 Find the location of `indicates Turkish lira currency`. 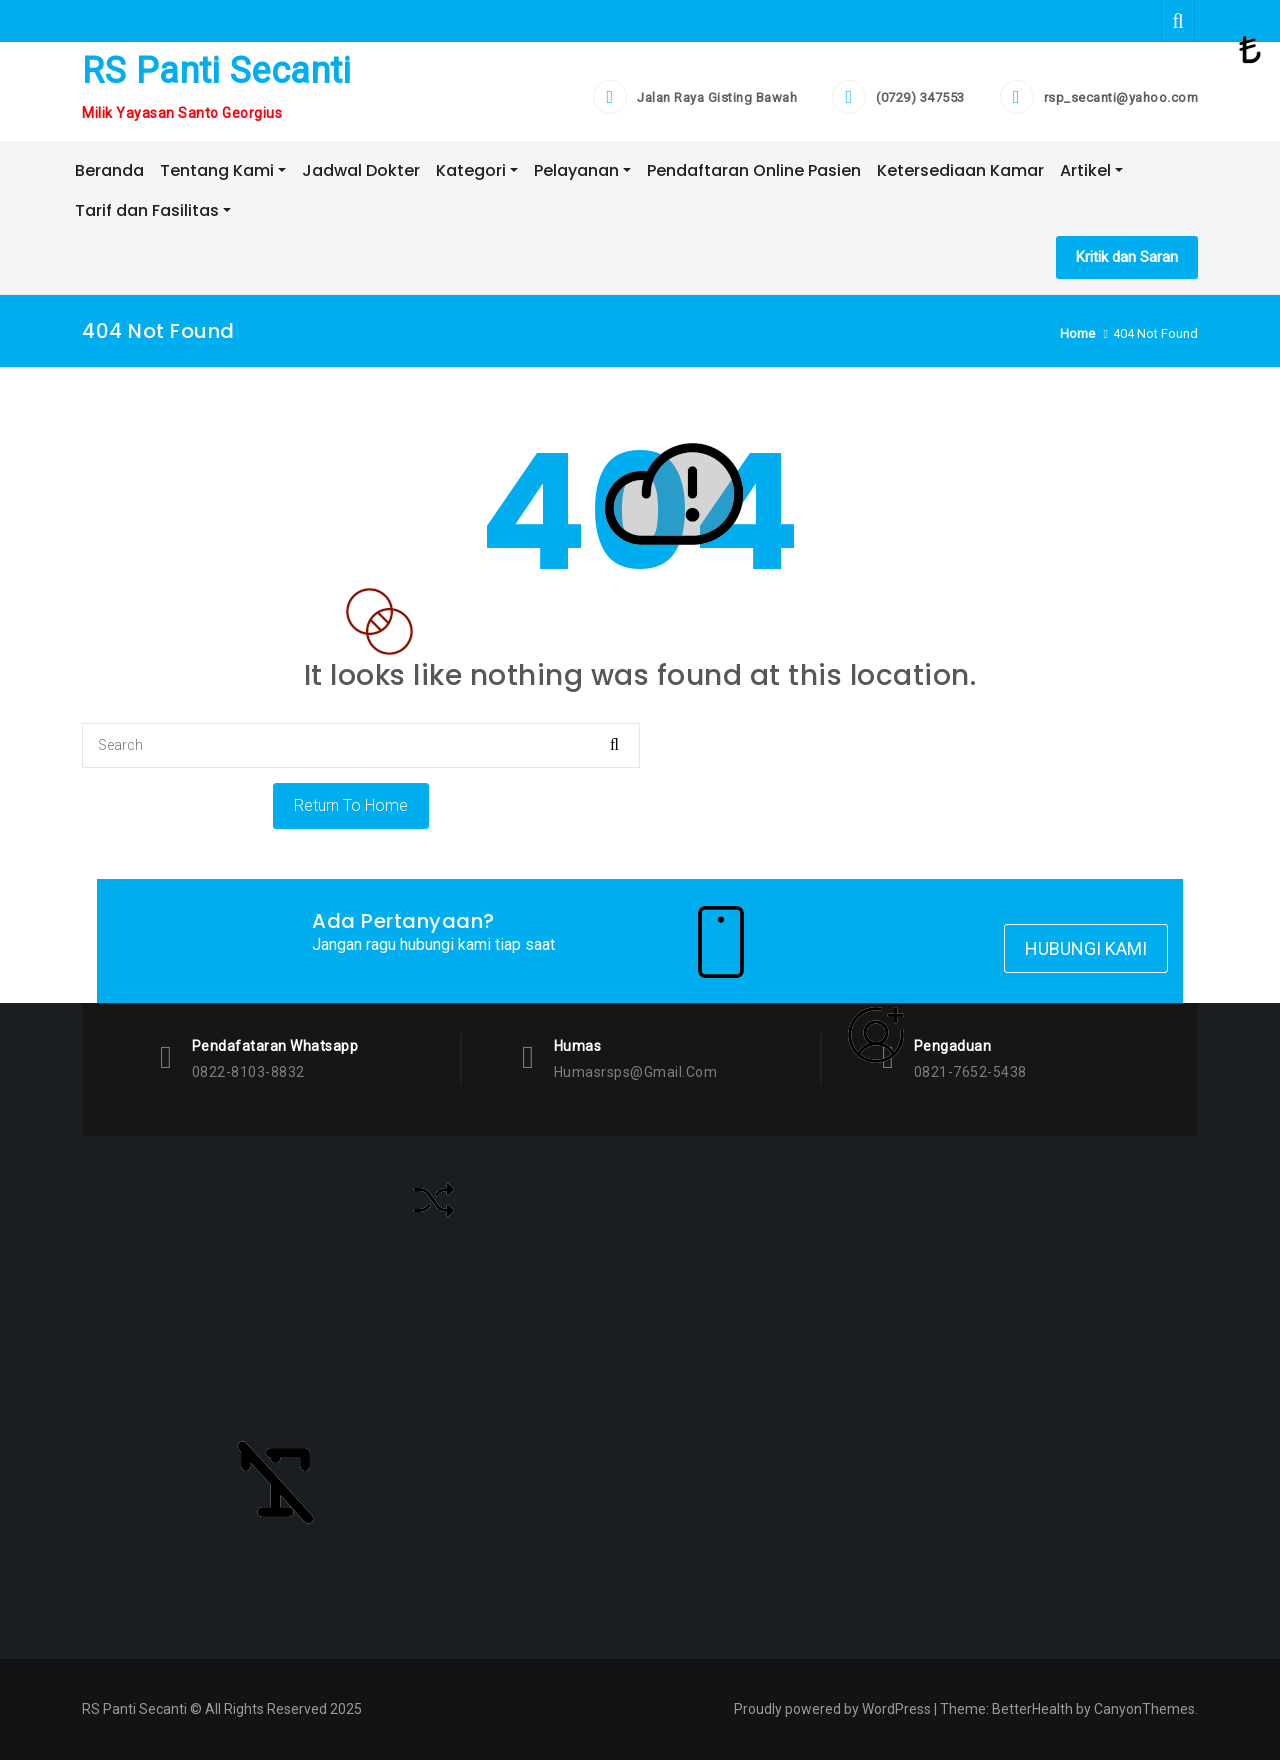

indicates Turkish lira currency is located at coordinates (1248, 49).